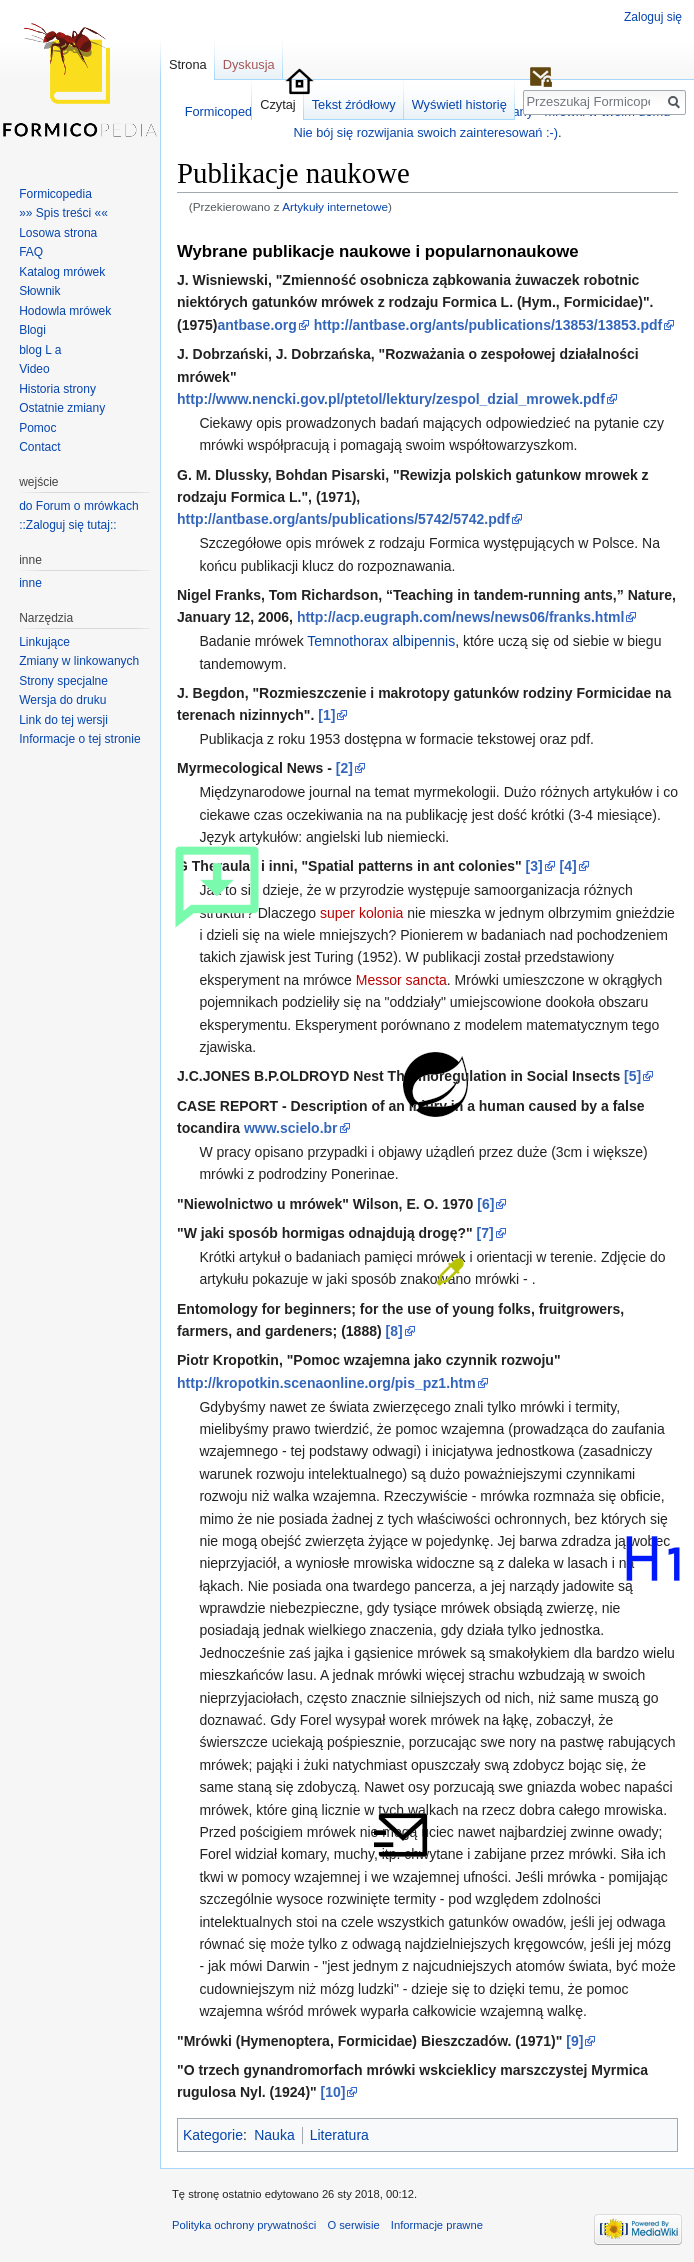 The width and height of the screenshot is (694, 2262). Describe the element at coordinates (654, 1558) in the screenshot. I see `format text as heading level 1` at that location.